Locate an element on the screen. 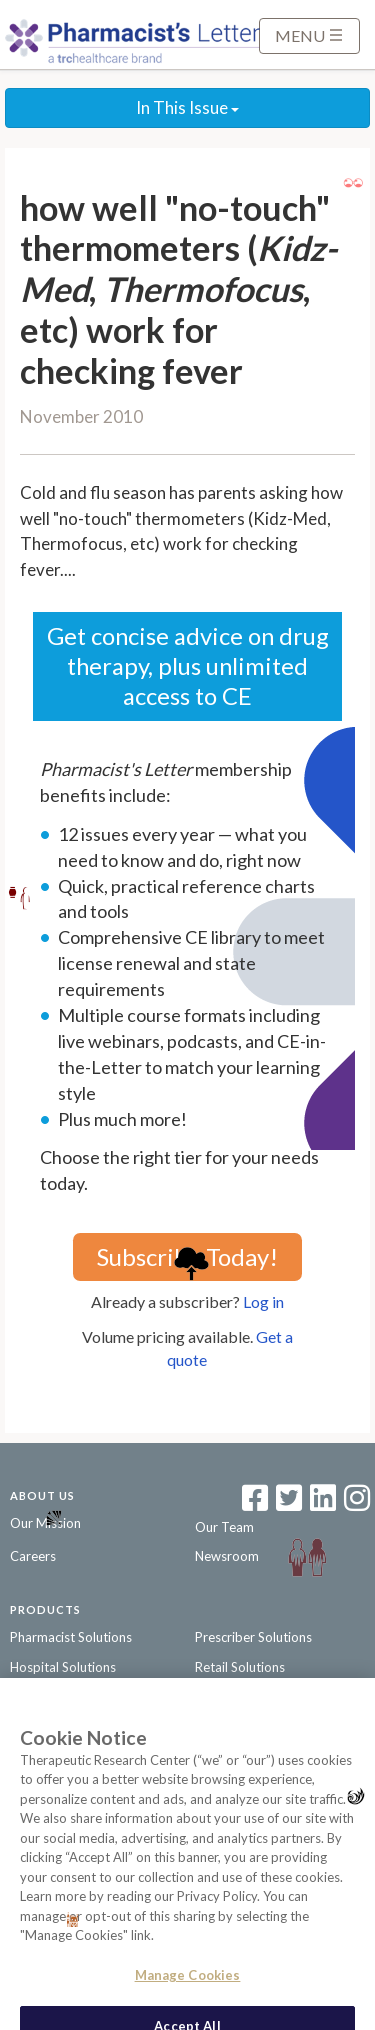 The height and width of the screenshot is (2030, 375). toggle visual accessibility settings is located at coordinates (353, 182).